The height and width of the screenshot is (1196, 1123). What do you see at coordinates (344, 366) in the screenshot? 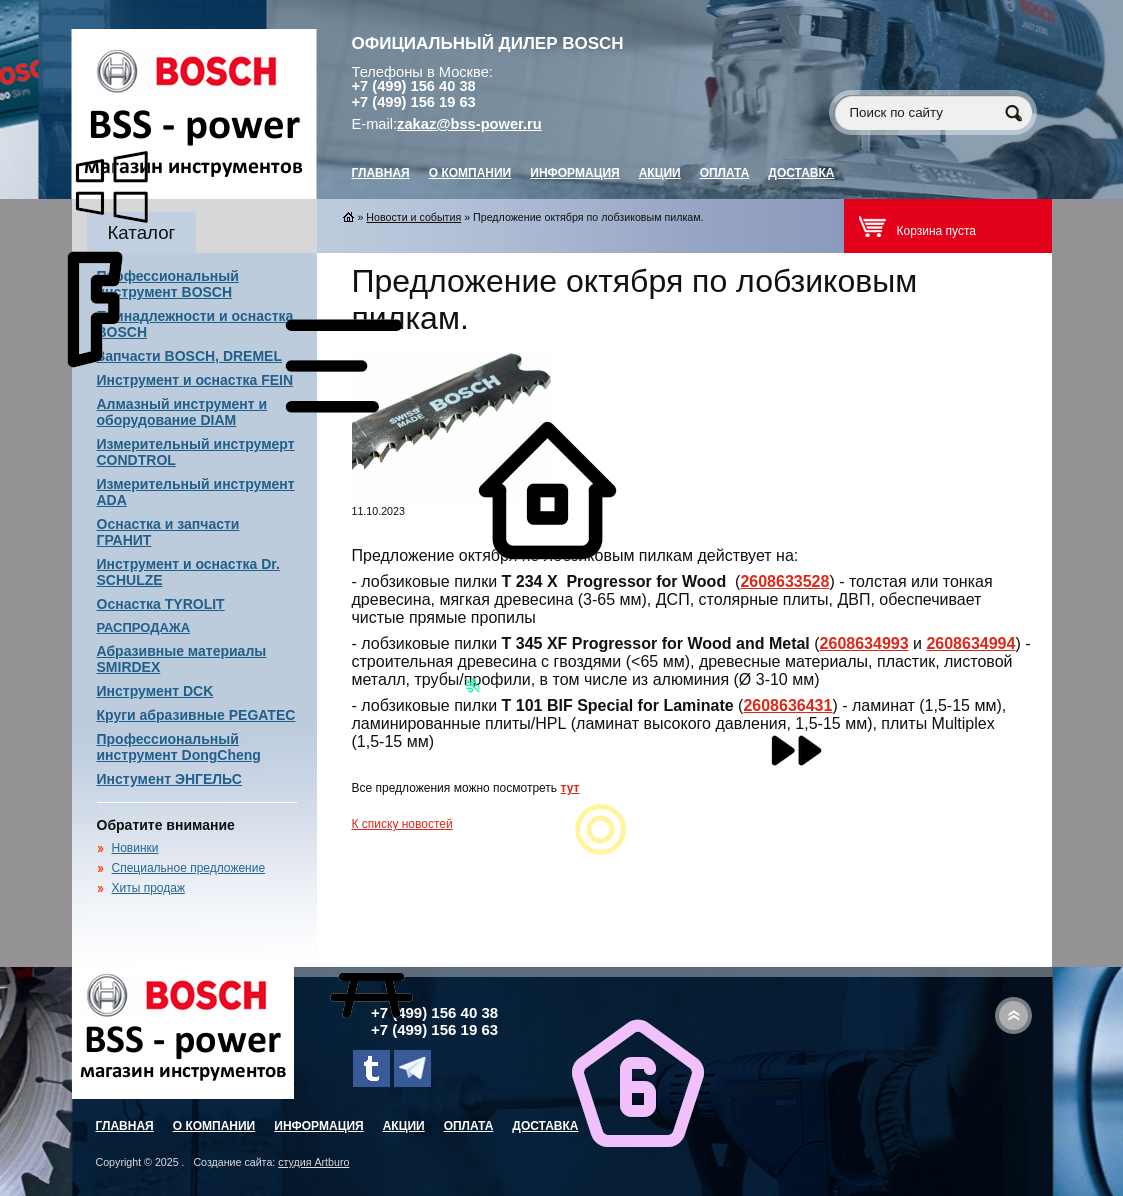
I see `align text to the start of the line` at bounding box center [344, 366].